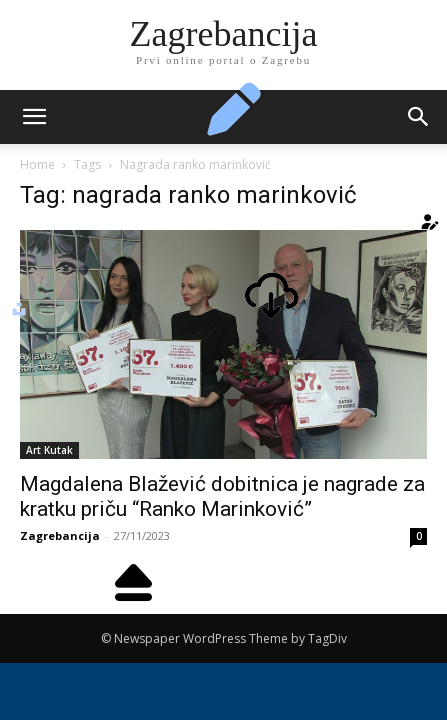 This screenshot has width=447, height=720. I want to click on edit or modify content, so click(234, 109).